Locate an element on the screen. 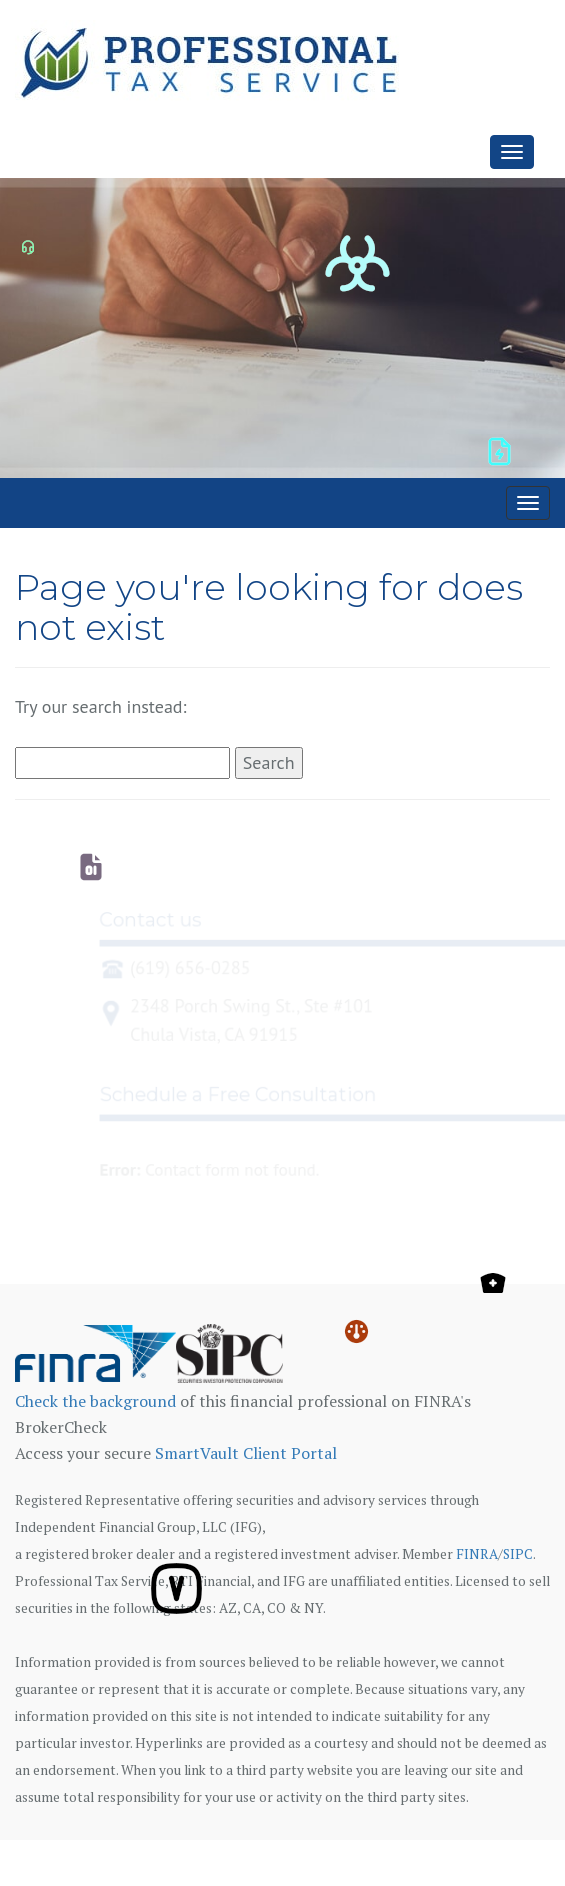 Image resolution: width=565 pixels, height=1886 pixels. contact customer support is located at coordinates (28, 247).